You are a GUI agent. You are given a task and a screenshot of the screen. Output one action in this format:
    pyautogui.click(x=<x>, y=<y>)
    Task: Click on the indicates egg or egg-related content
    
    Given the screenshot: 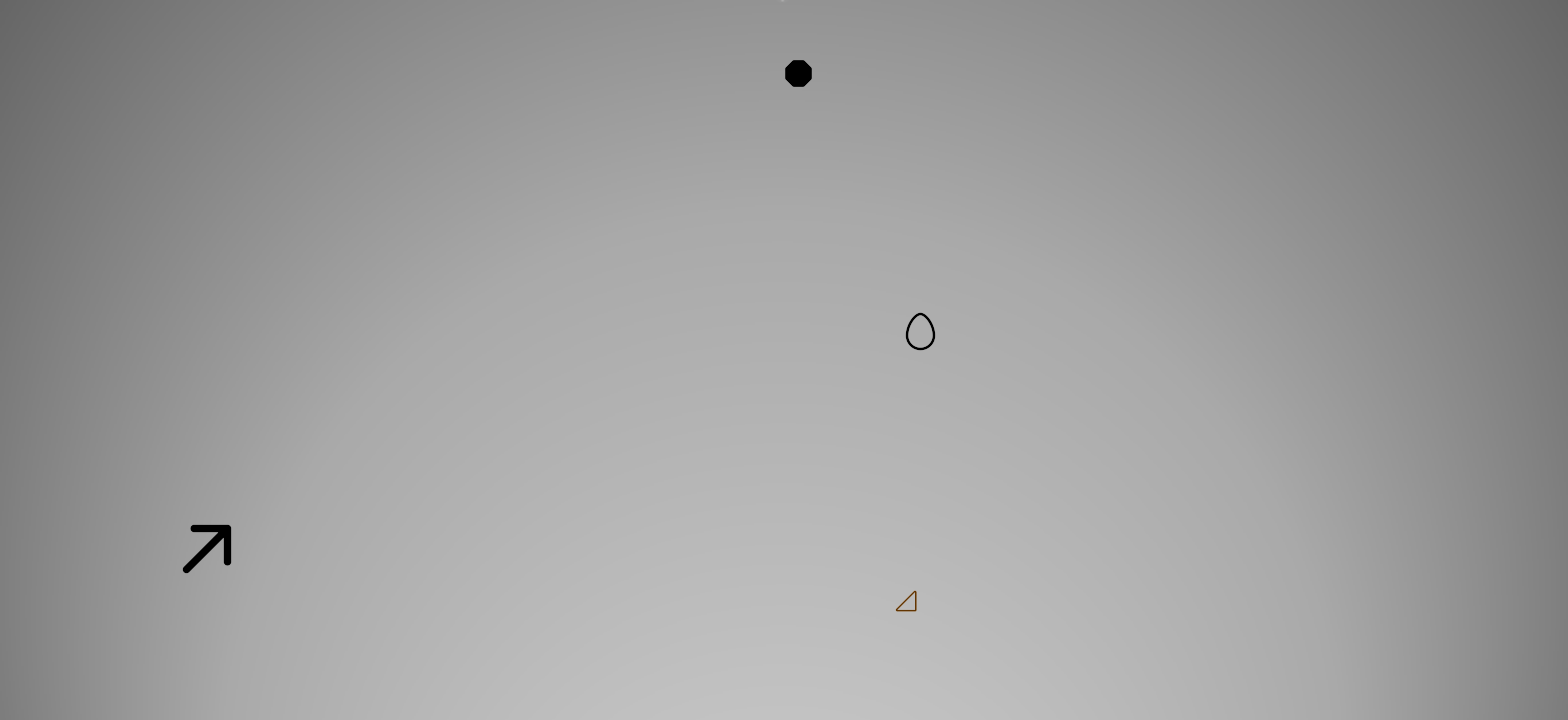 What is the action you would take?
    pyautogui.click(x=920, y=331)
    